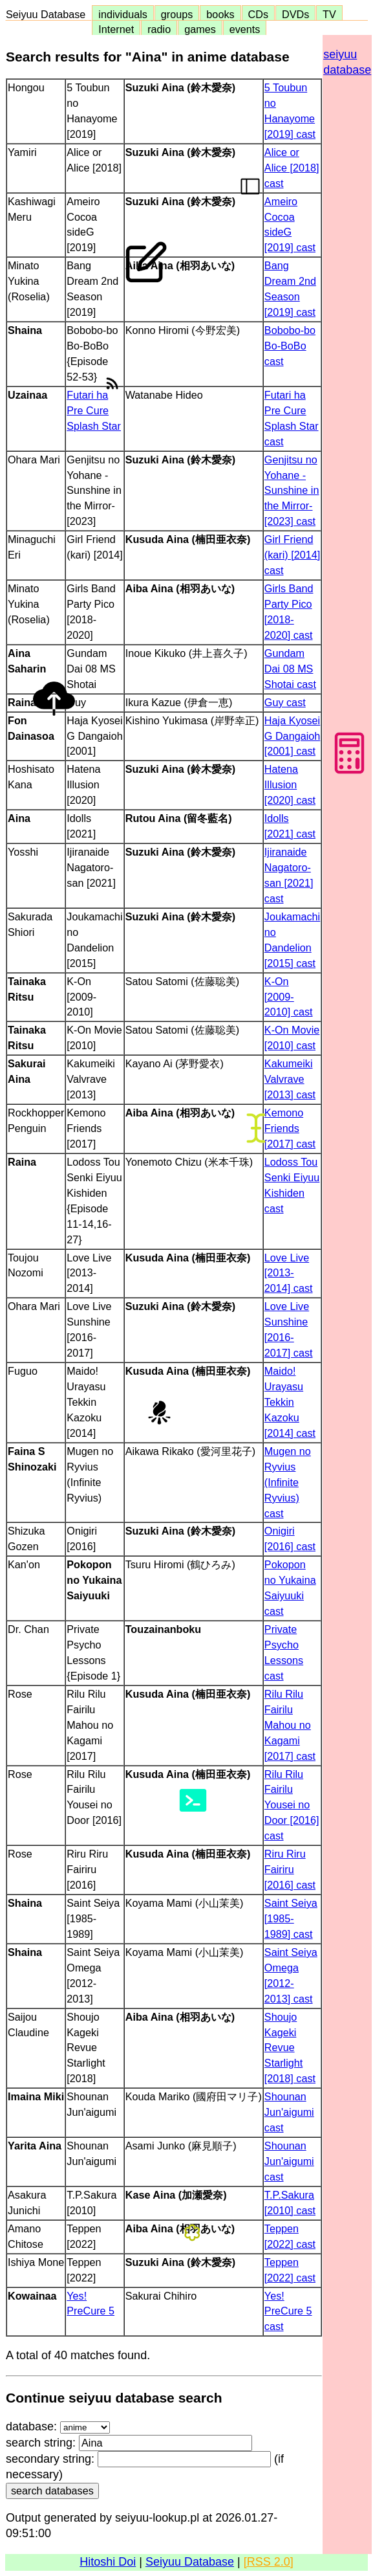 The image size is (373, 2576). What do you see at coordinates (349, 753) in the screenshot?
I see `open the calculator app` at bounding box center [349, 753].